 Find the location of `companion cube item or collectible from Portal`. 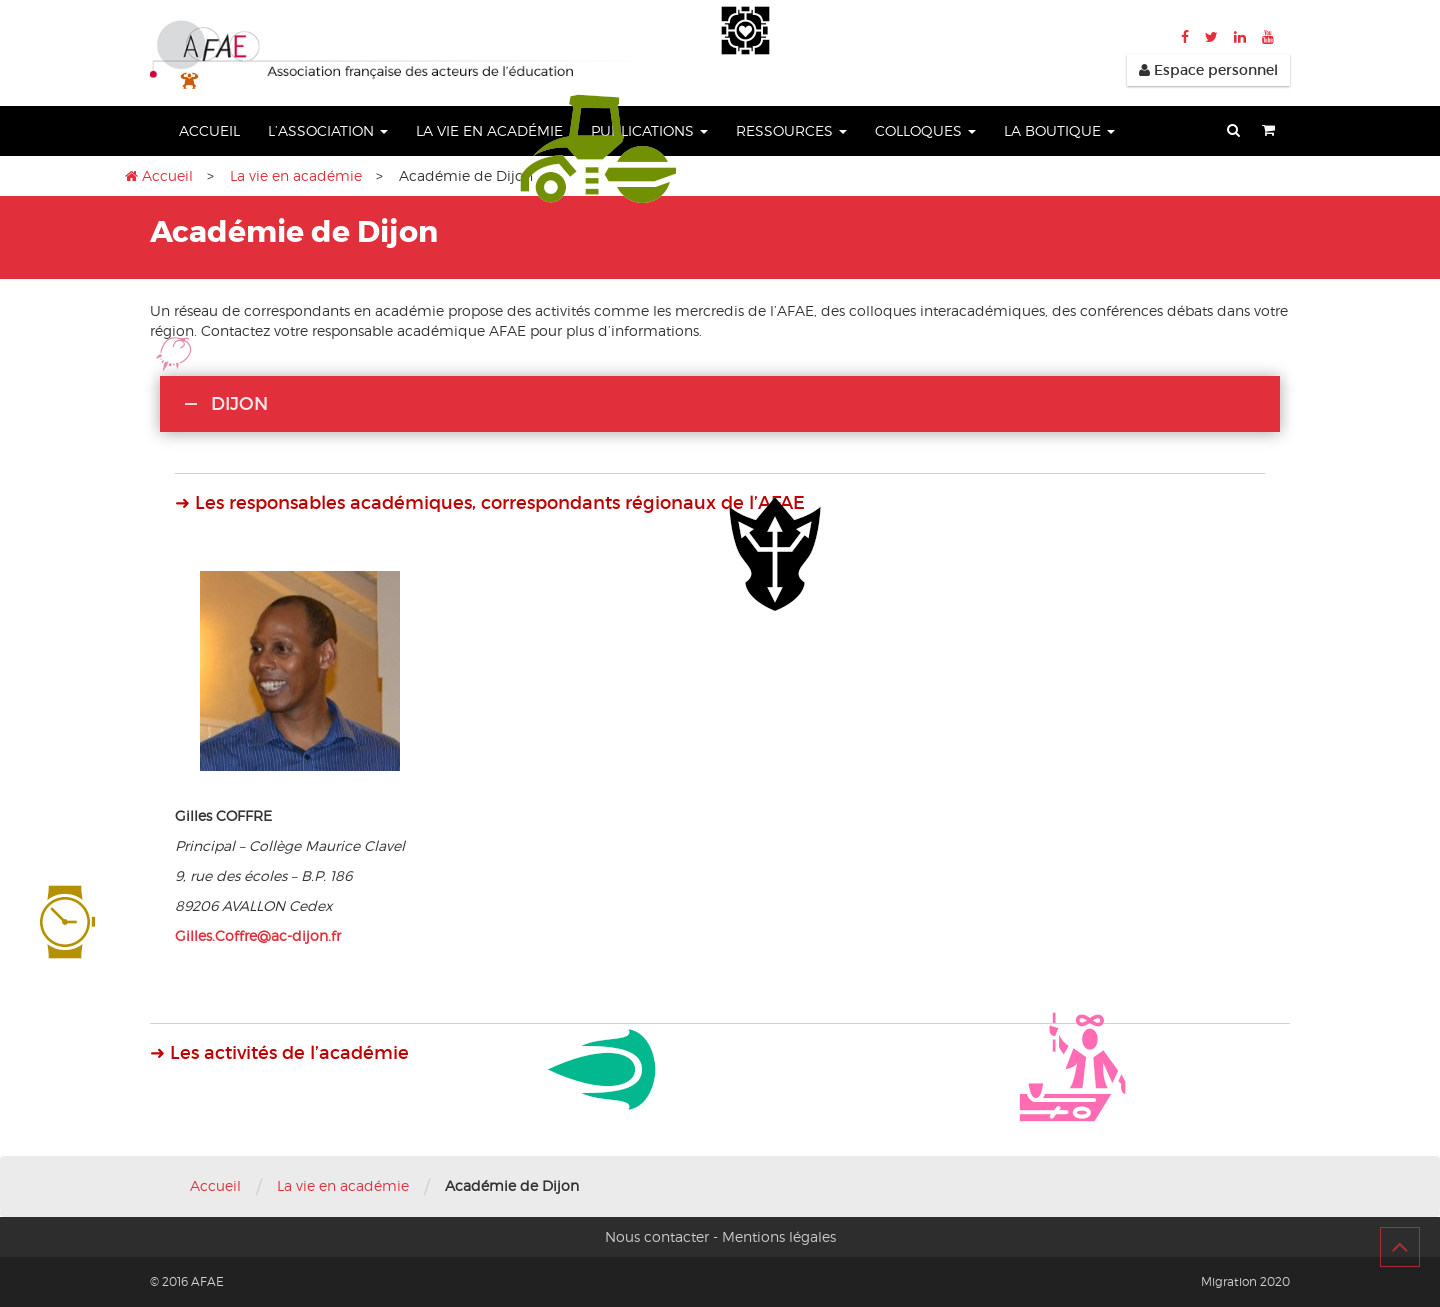

companion cube item or collectible from Portal is located at coordinates (745, 30).